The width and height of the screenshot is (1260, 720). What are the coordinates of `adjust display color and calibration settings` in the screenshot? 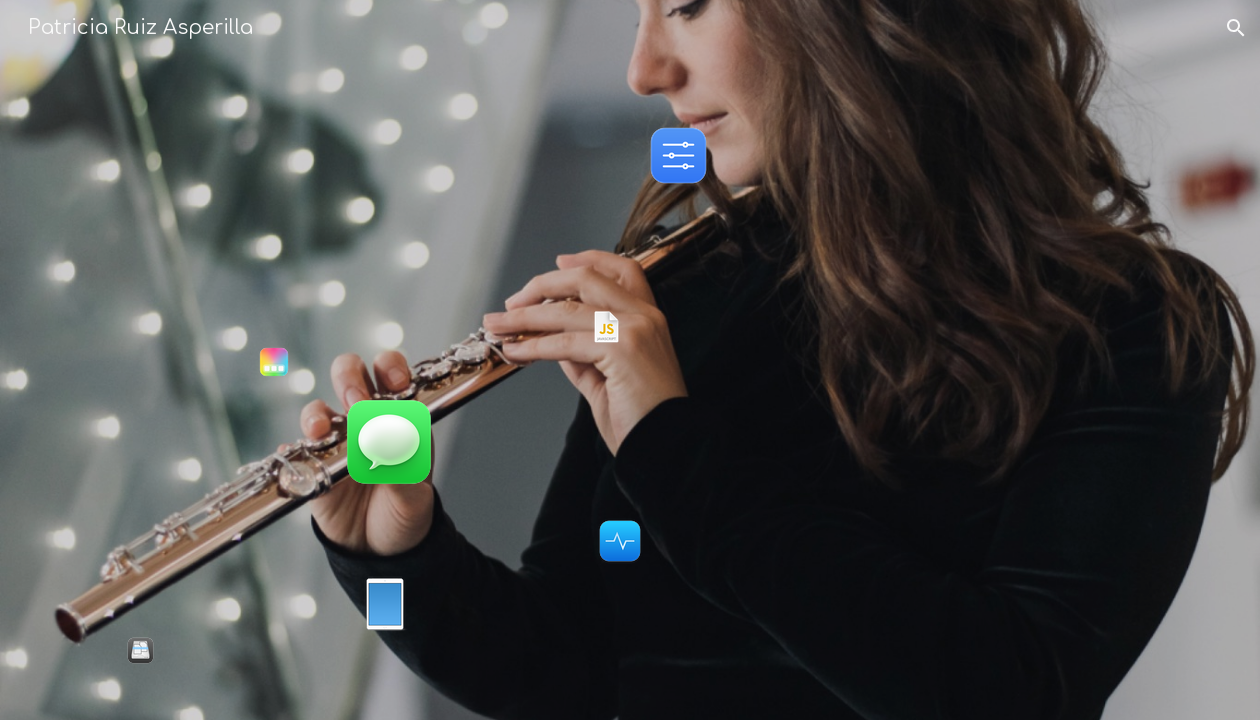 It's located at (274, 362).